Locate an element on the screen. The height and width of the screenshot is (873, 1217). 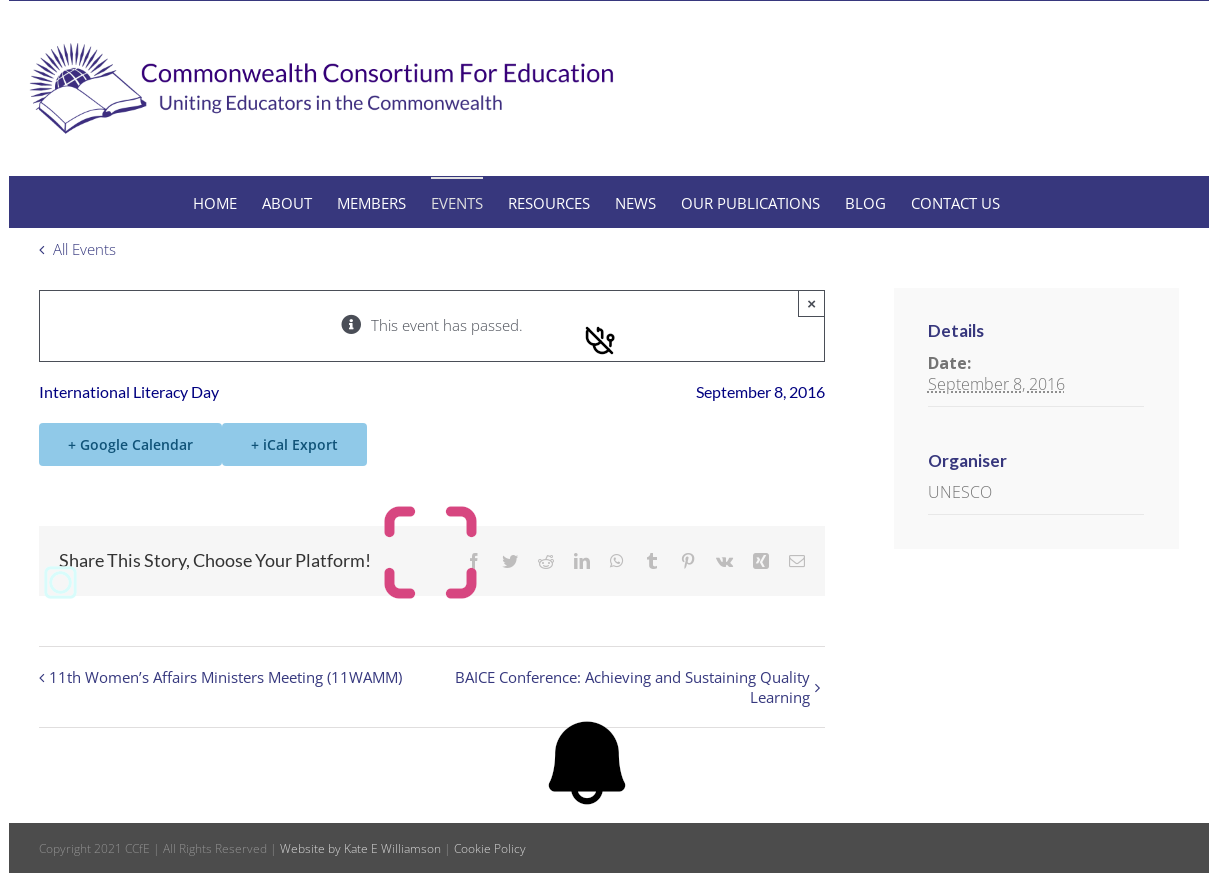
view notifications is located at coordinates (587, 763).